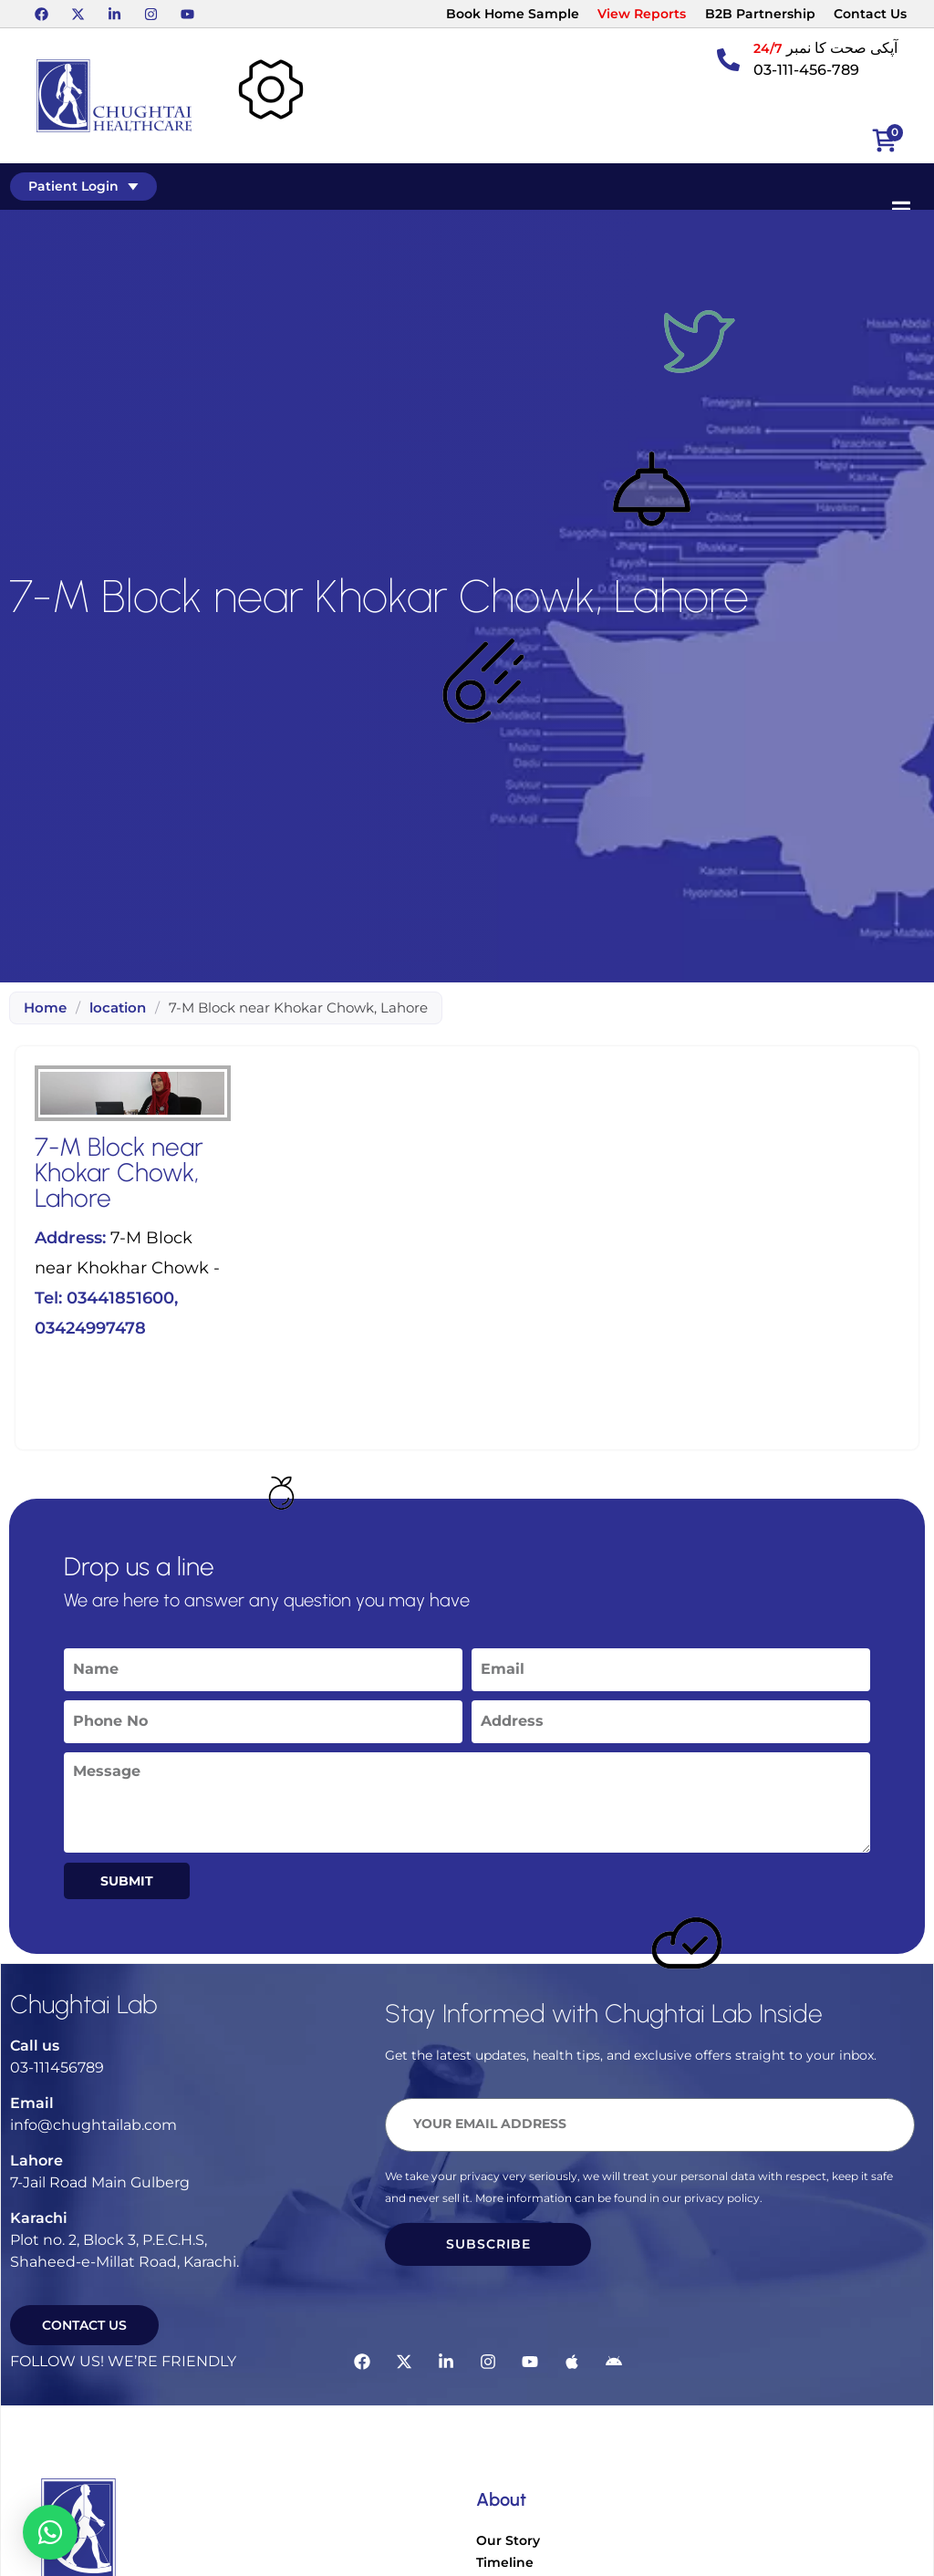 The width and height of the screenshot is (934, 2576). I want to click on file successfully uploaded to cloud storage, so click(687, 1943).